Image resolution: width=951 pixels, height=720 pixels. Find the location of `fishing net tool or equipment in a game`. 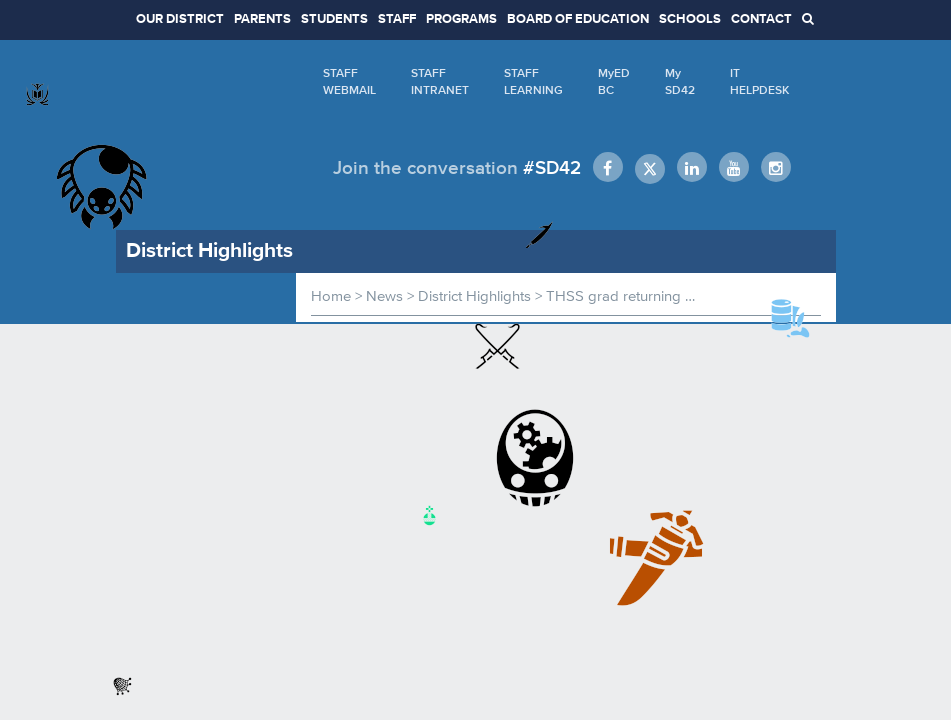

fishing net tool or equipment in a game is located at coordinates (122, 686).